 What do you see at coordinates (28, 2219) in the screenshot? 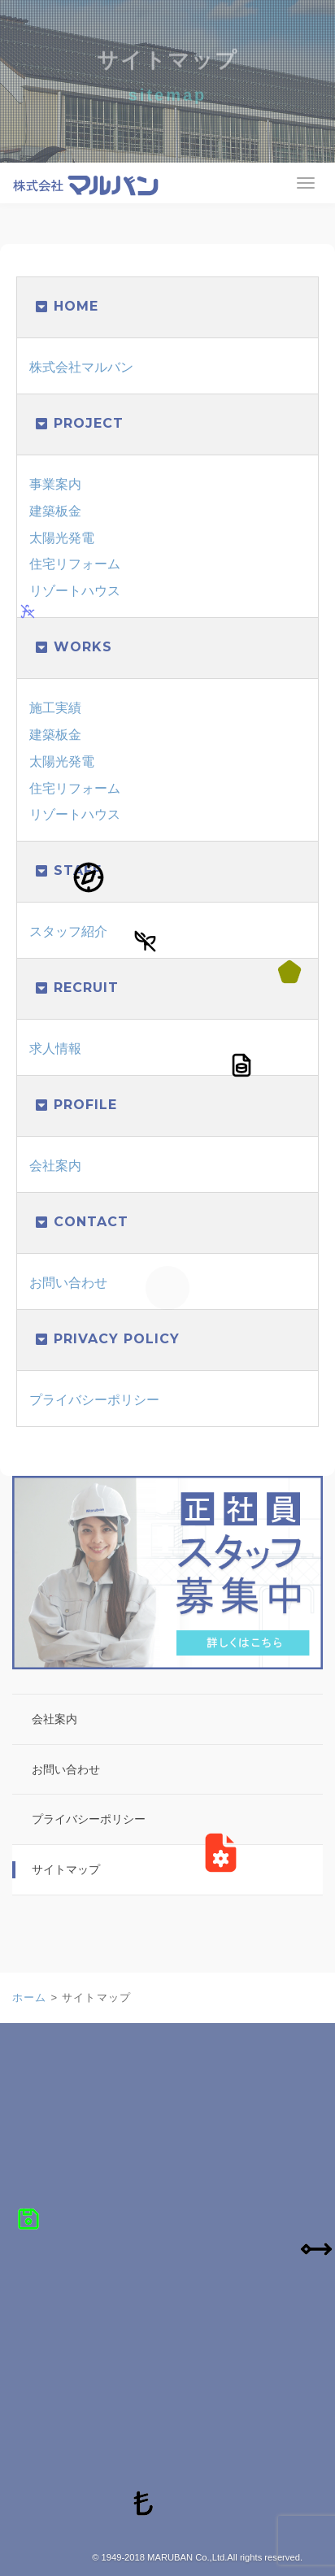
I see `save current file or document` at bounding box center [28, 2219].